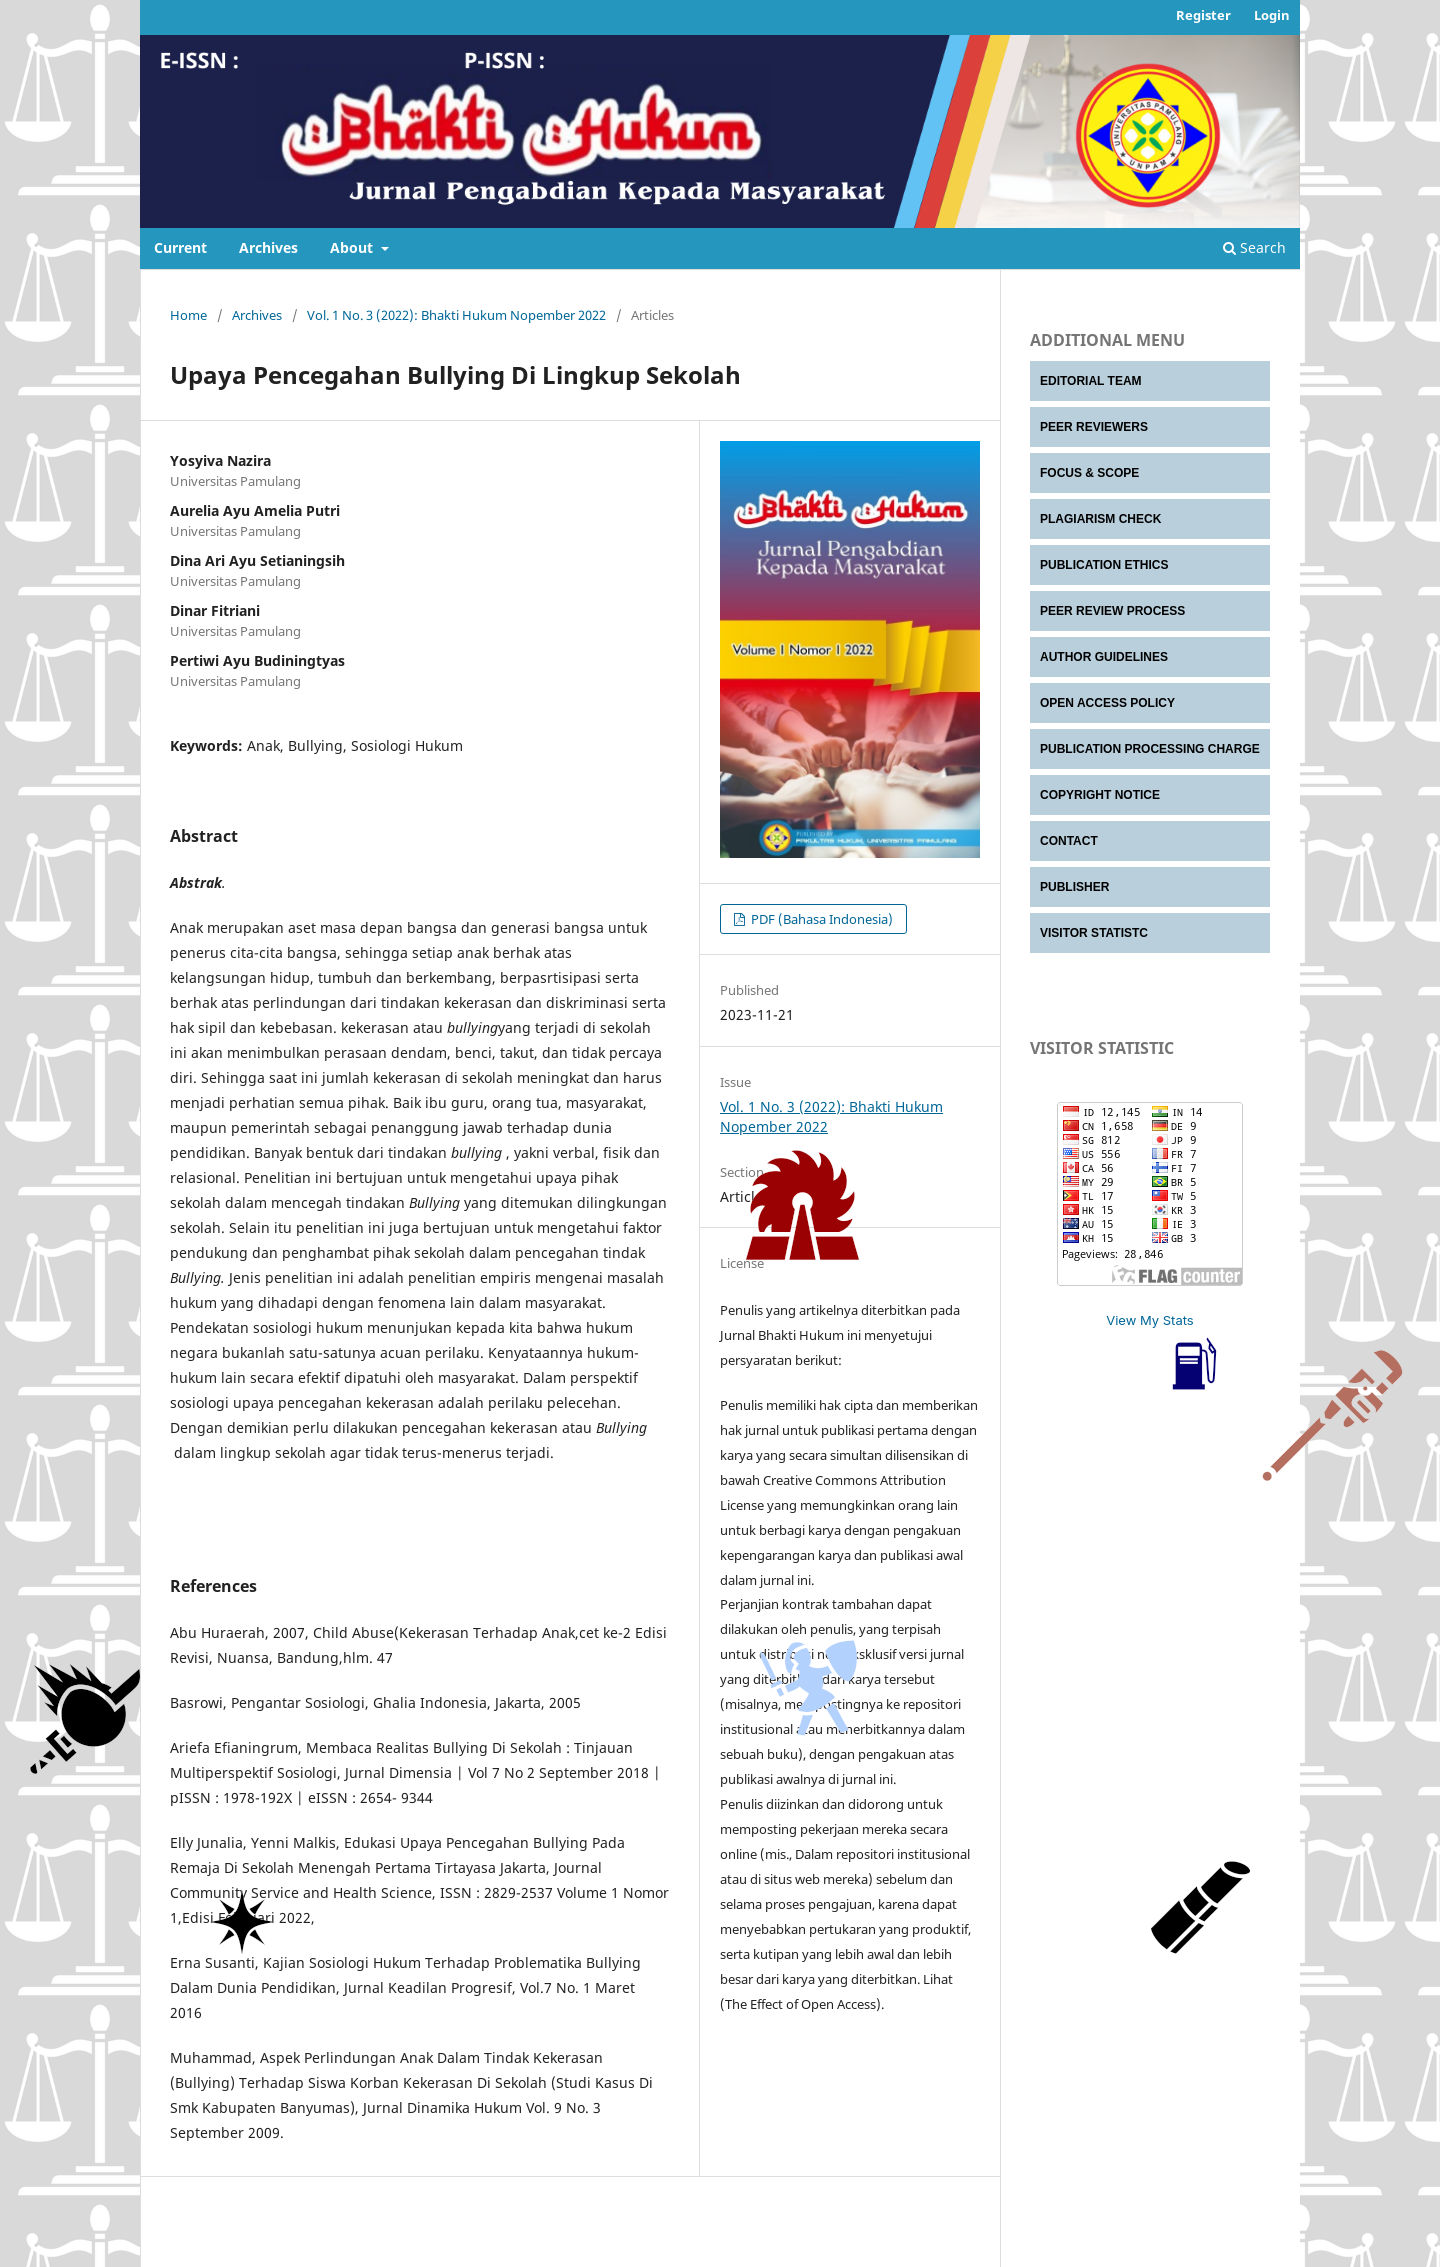  What do you see at coordinates (1200, 1907) in the screenshot?
I see `access makeup or beauty tools` at bounding box center [1200, 1907].